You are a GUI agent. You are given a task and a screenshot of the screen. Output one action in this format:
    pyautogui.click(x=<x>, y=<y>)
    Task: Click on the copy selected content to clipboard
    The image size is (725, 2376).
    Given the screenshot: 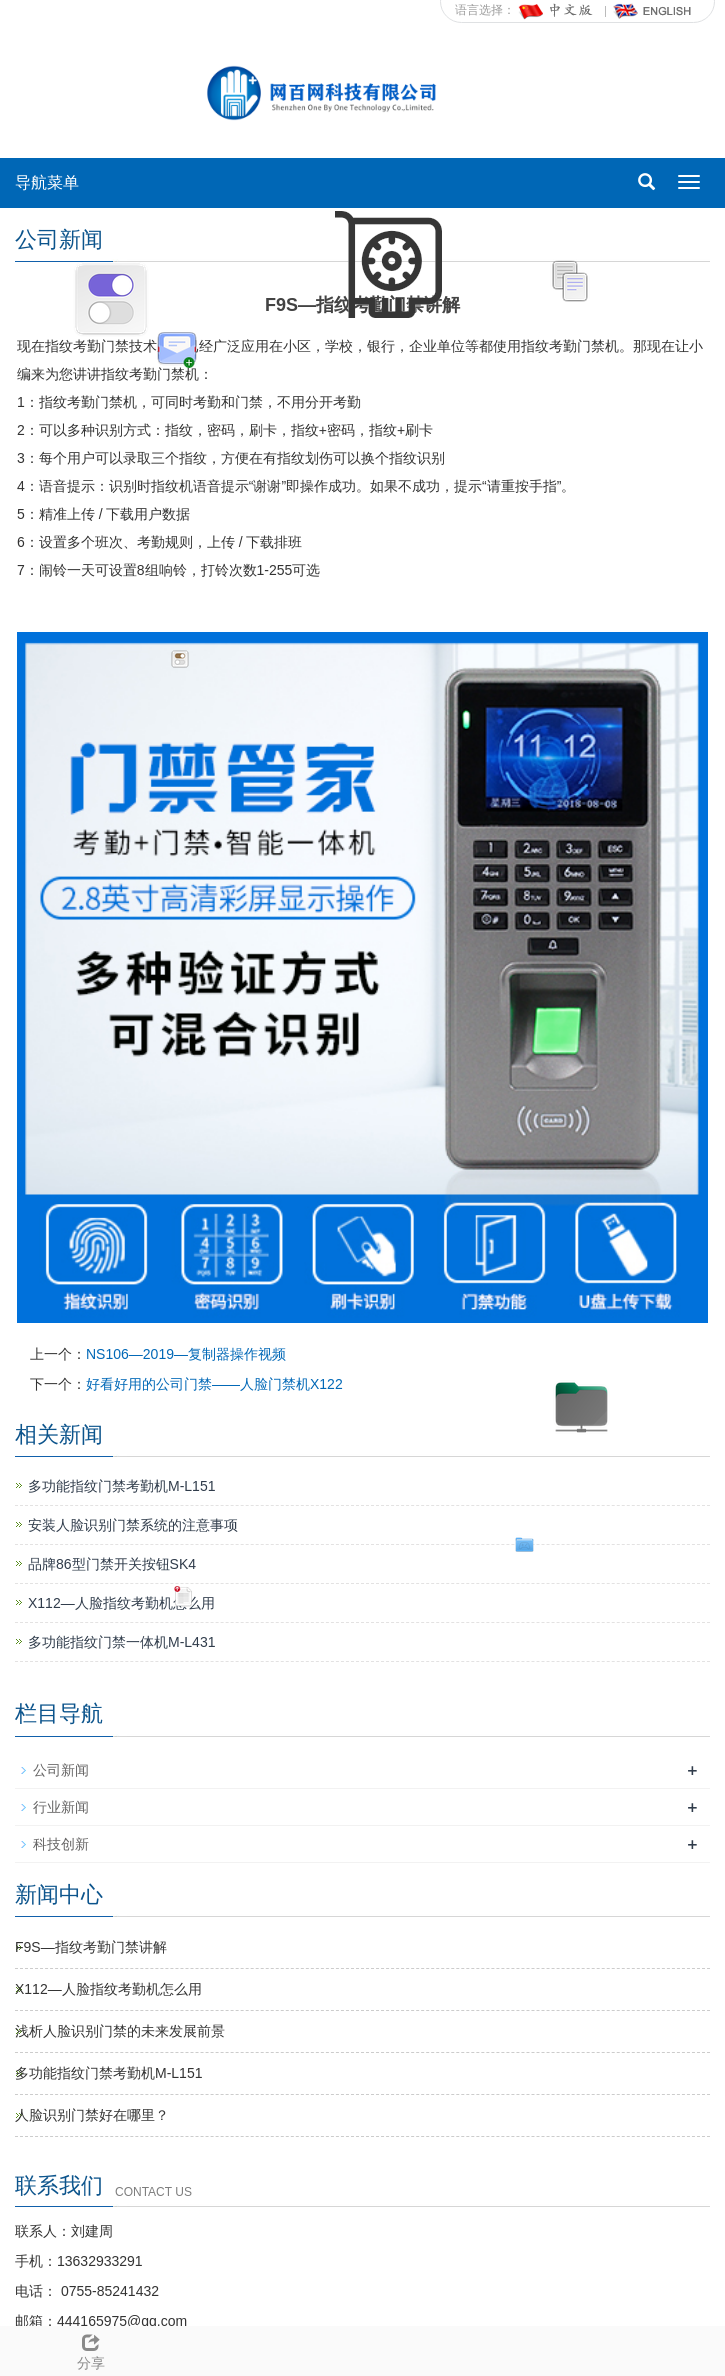 What is the action you would take?
    pyautogui.click(x=570, y=281)
    